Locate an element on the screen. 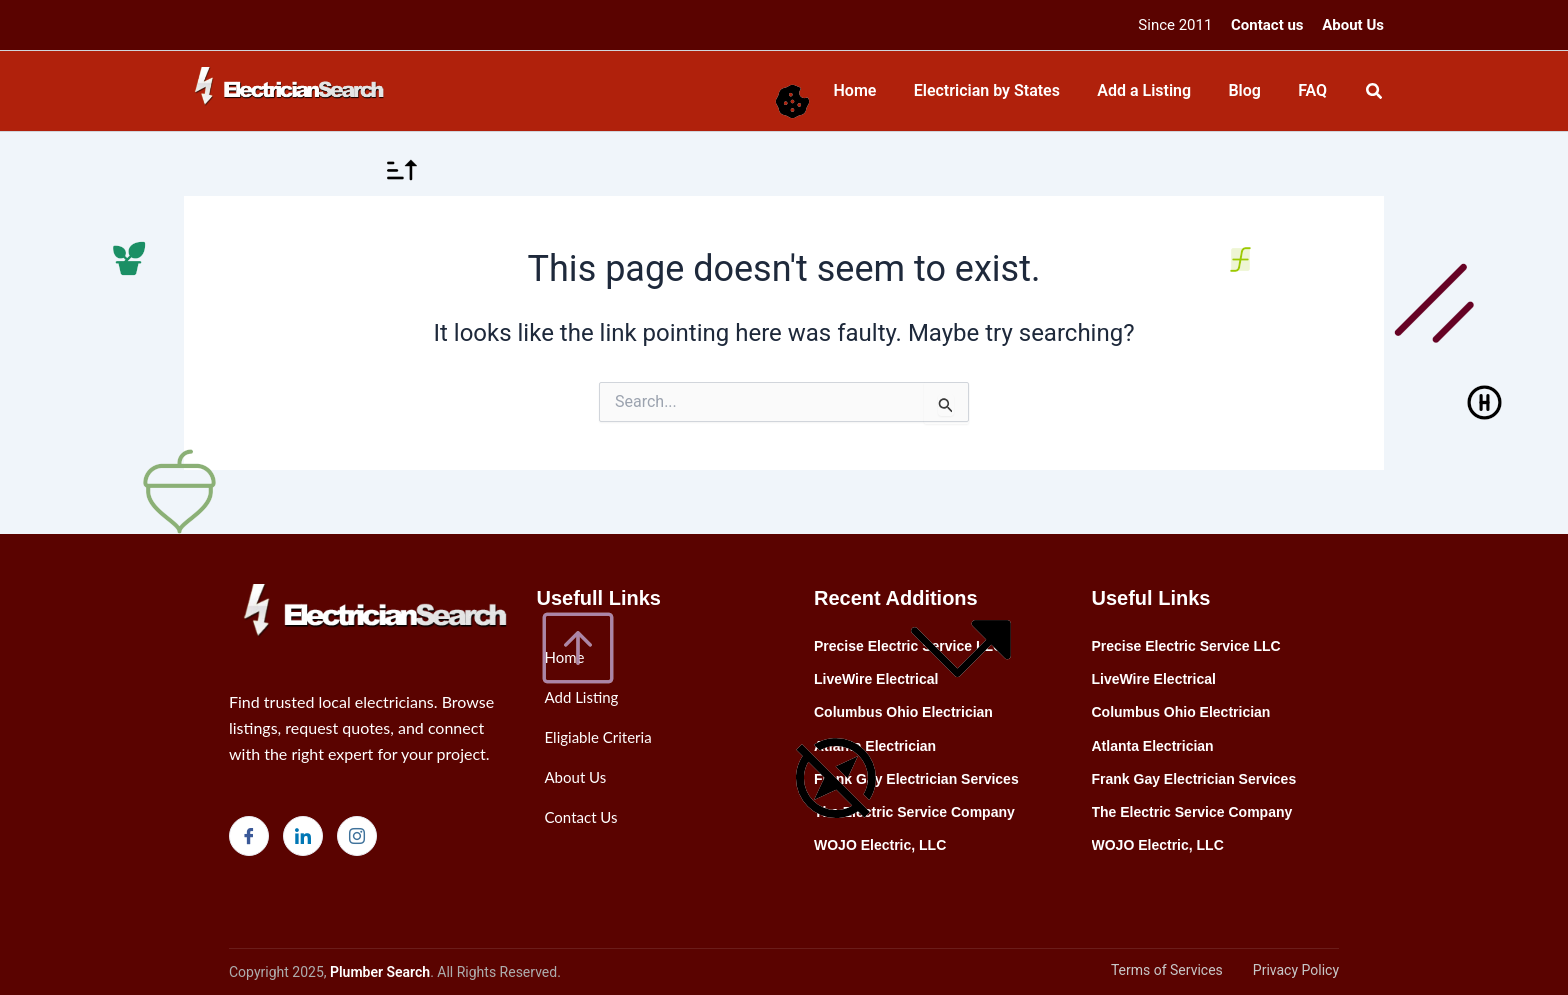 The width and height of the screenshot is (1568, 995). upload a file or document is located at coordinates (578, 648).